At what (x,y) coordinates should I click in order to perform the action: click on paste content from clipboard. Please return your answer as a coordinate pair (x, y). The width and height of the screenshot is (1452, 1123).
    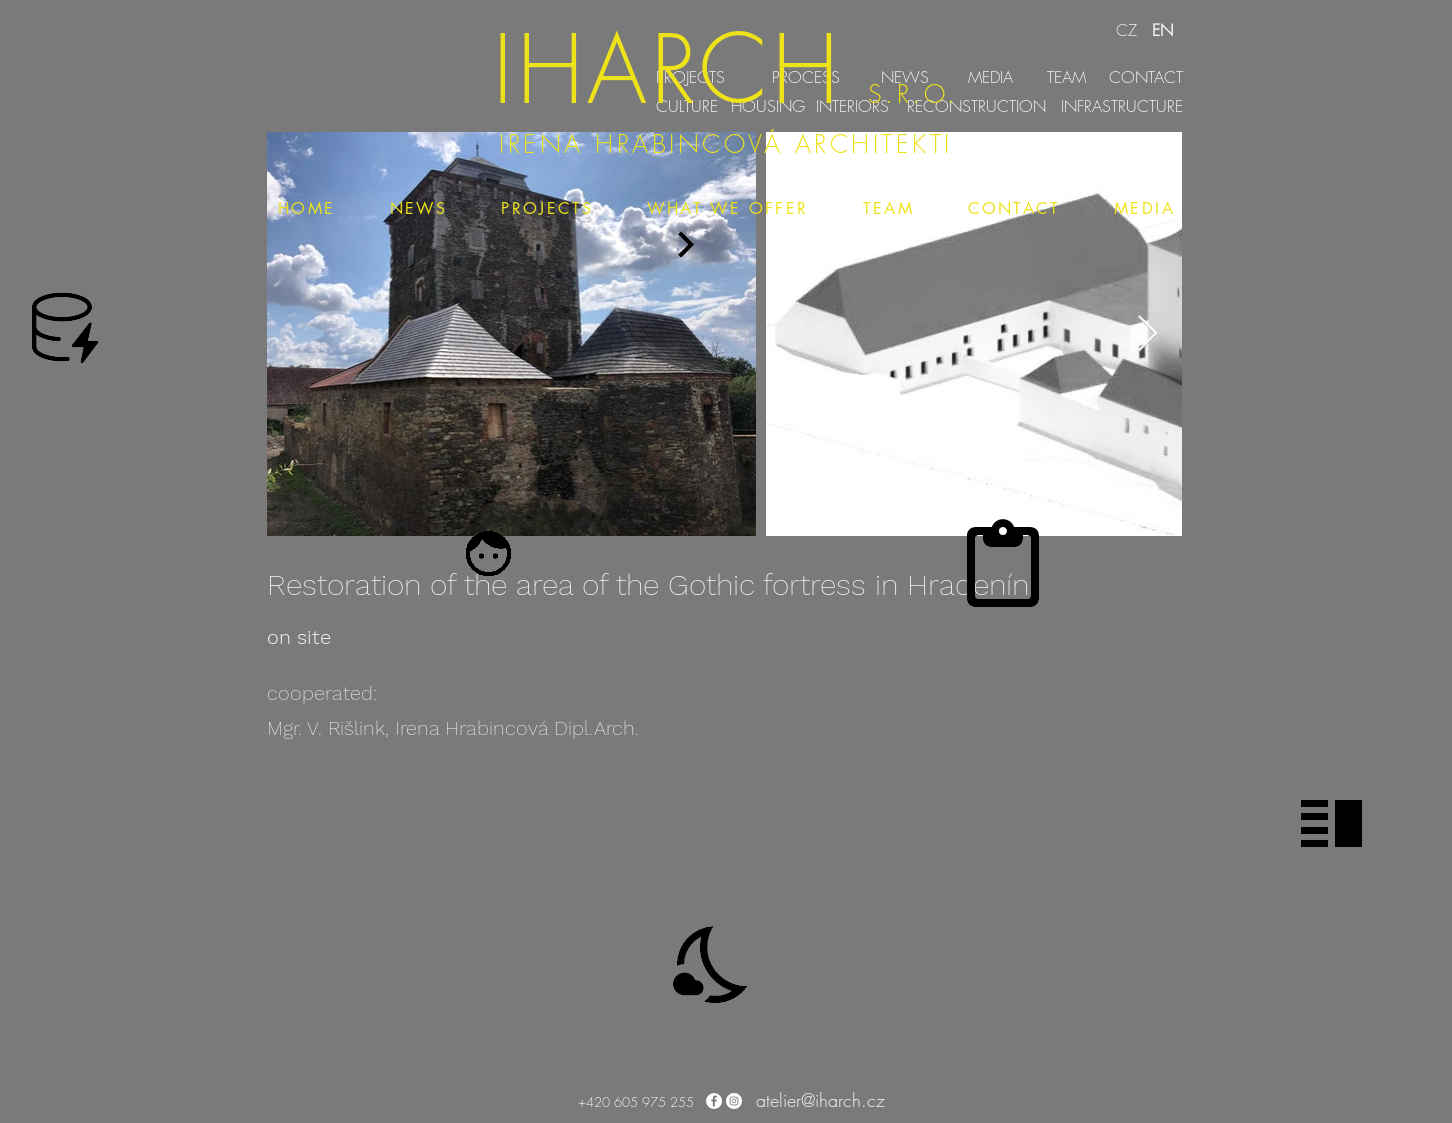
    Looking at the image, I should click on (1003, 567).